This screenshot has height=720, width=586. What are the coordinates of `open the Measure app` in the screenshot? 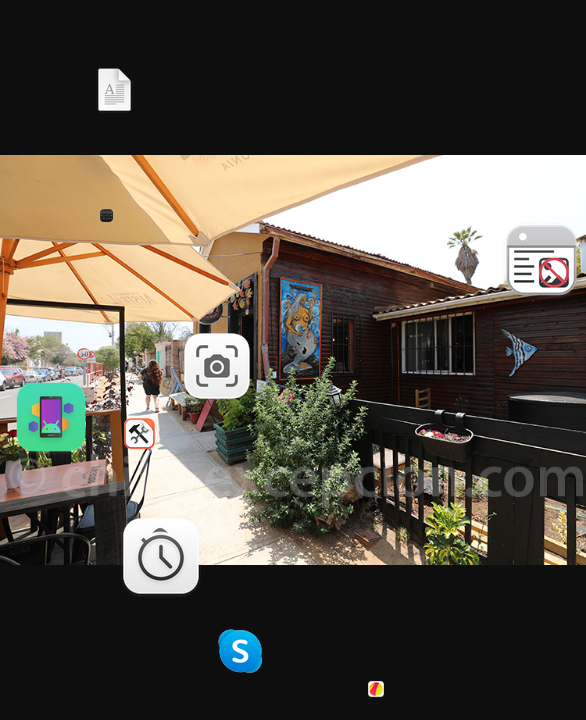 It's located at (106, 215).